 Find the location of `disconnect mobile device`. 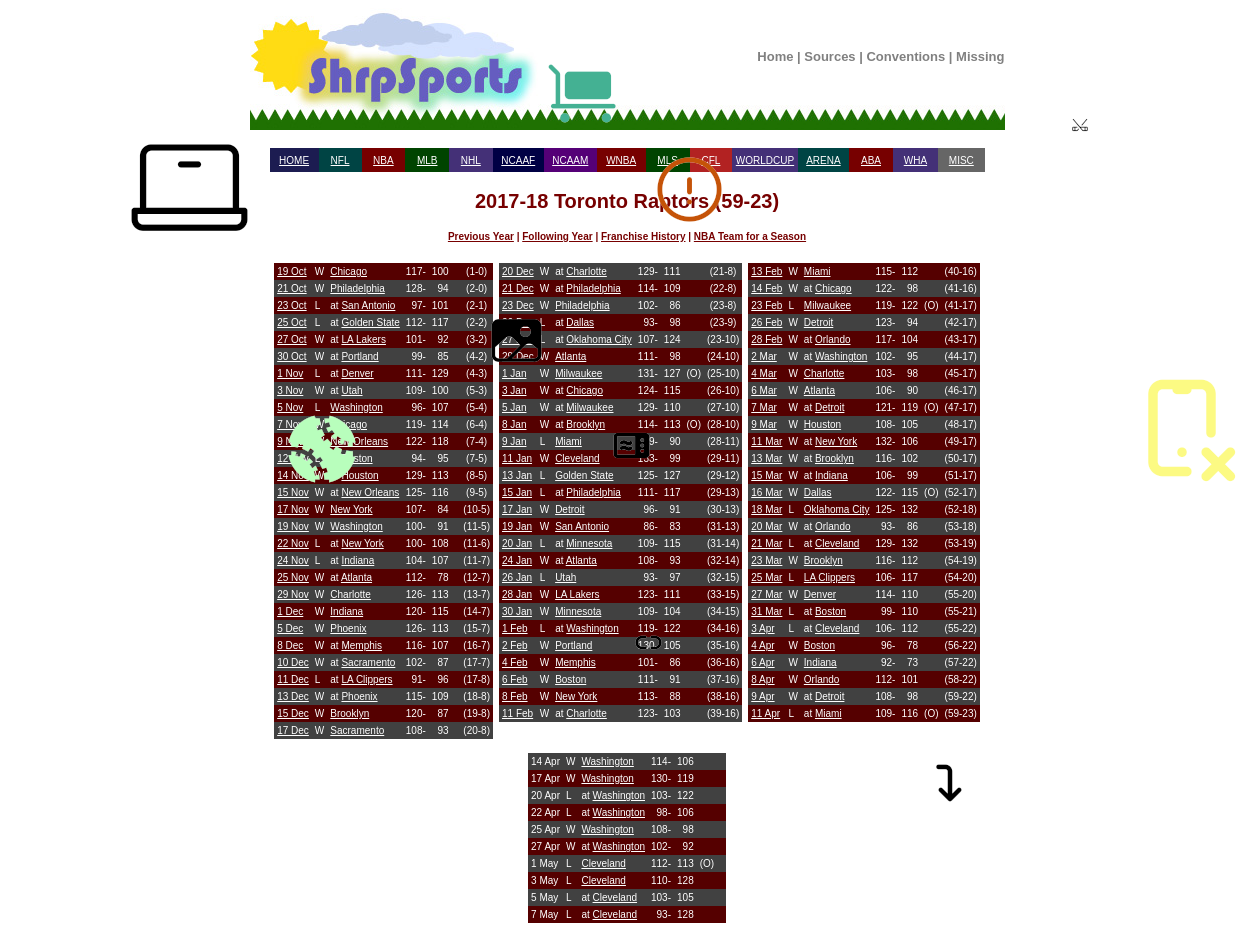

disconnect mobile device is located at coordinates (1182, 428).